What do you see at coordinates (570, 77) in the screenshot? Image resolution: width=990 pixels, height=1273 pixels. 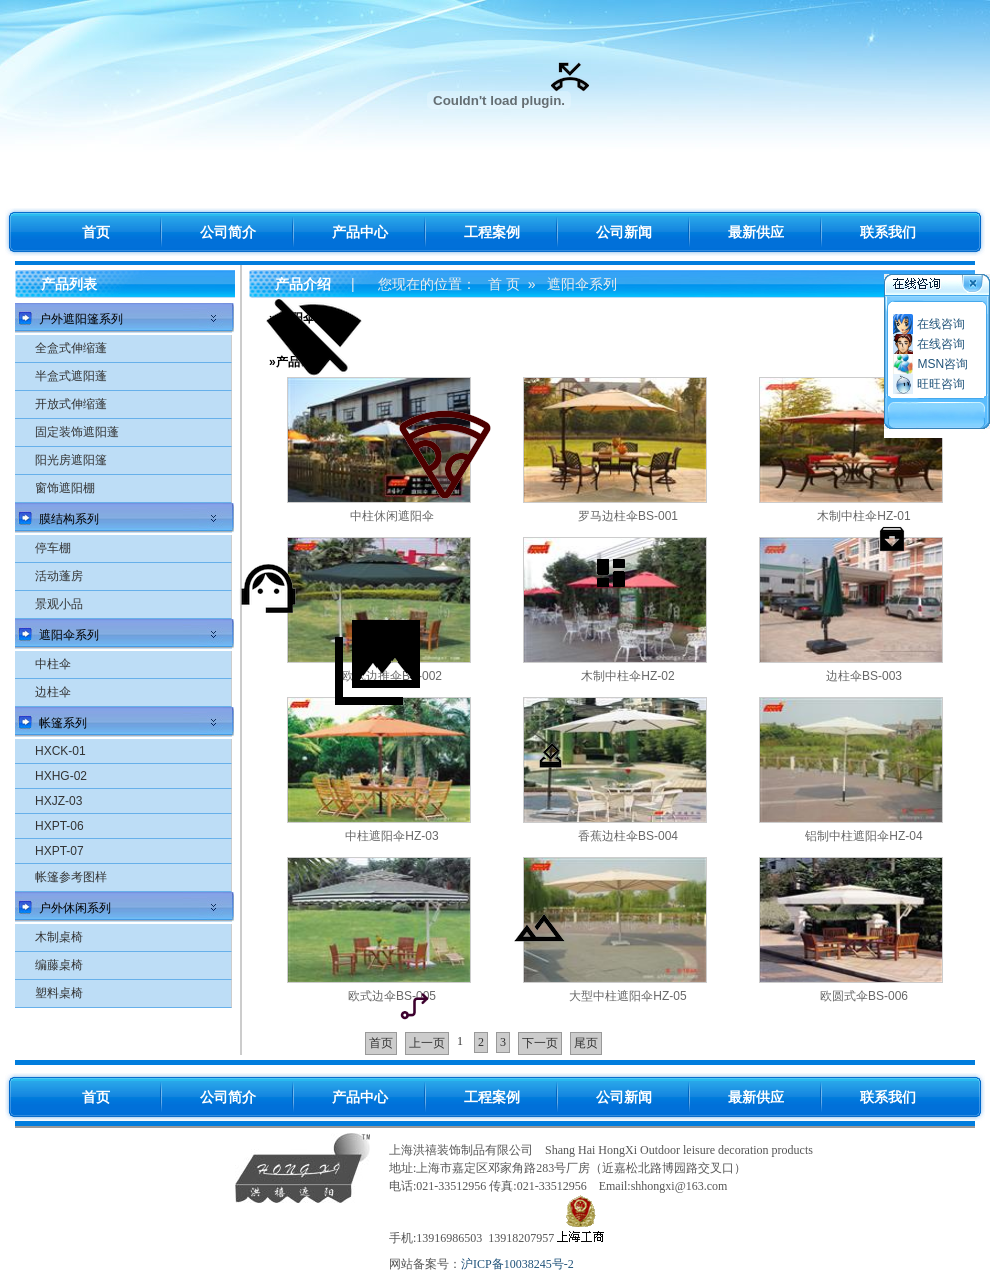 I see `indicates a missed phone call` at bounding box center [570, 77].